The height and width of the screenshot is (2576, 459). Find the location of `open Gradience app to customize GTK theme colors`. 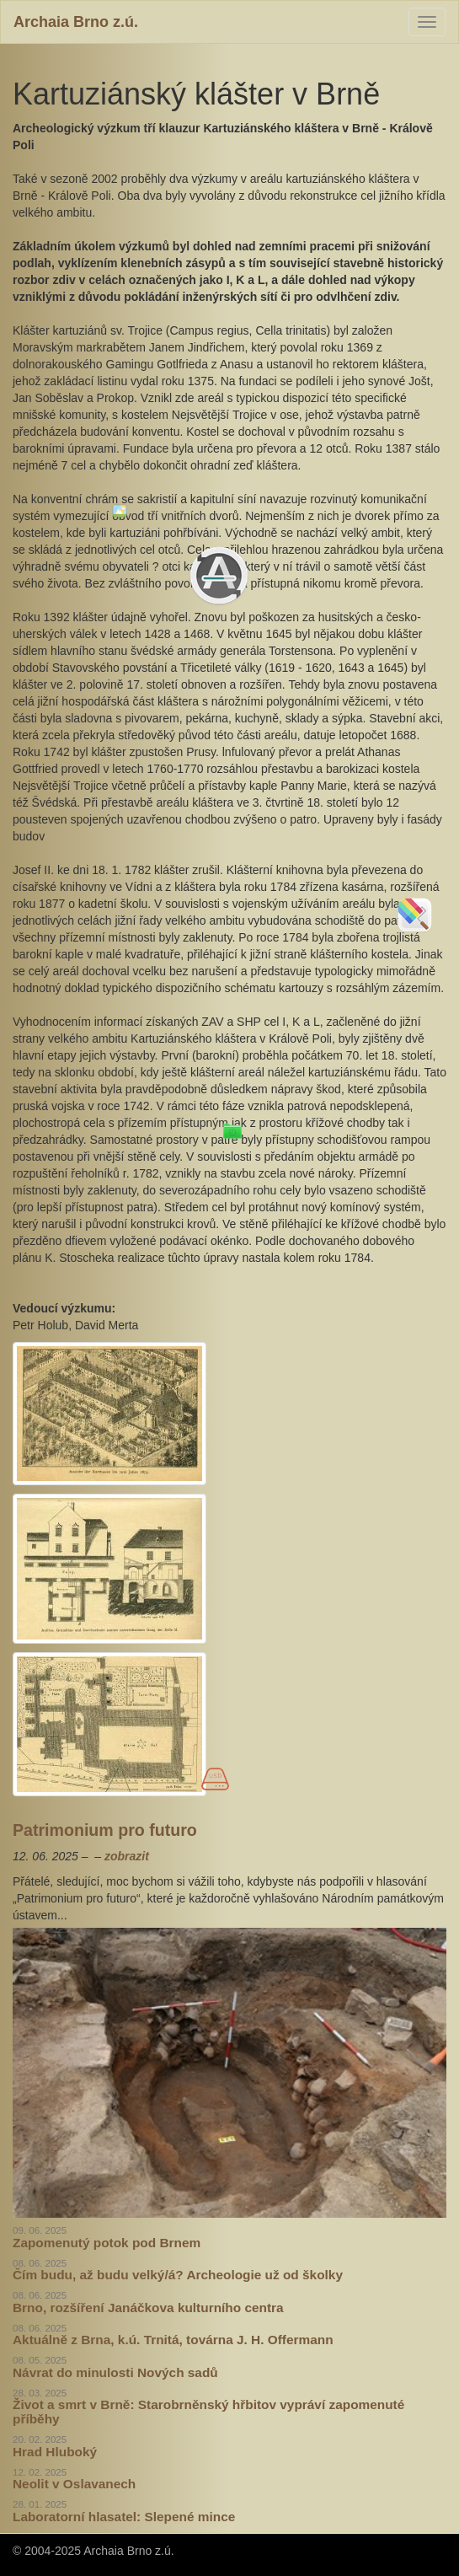

open Gradience app to customize GTK theme colors is located at coordinates (414, 915).